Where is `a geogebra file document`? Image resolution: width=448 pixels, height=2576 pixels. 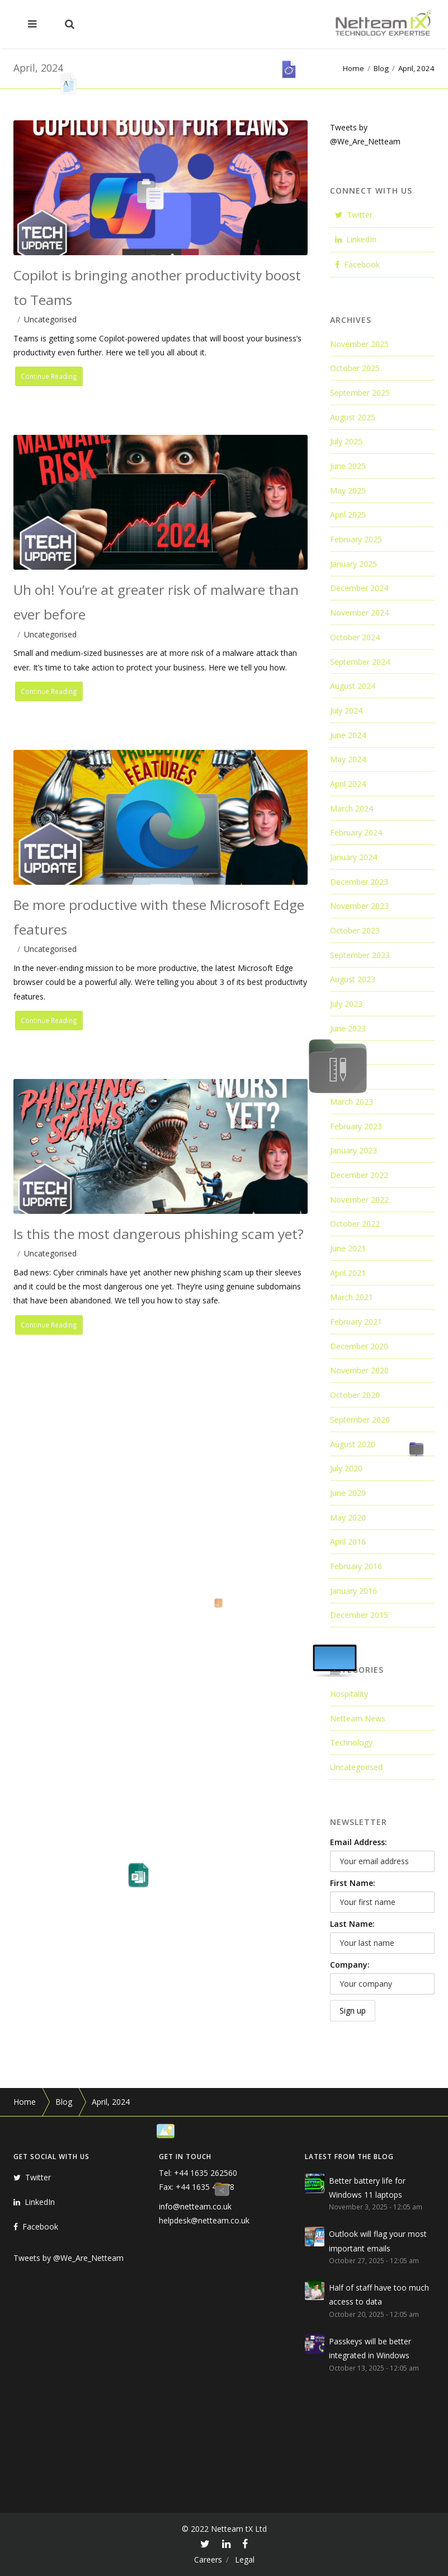
a geogebra file document is located at coordinates (289, 69).